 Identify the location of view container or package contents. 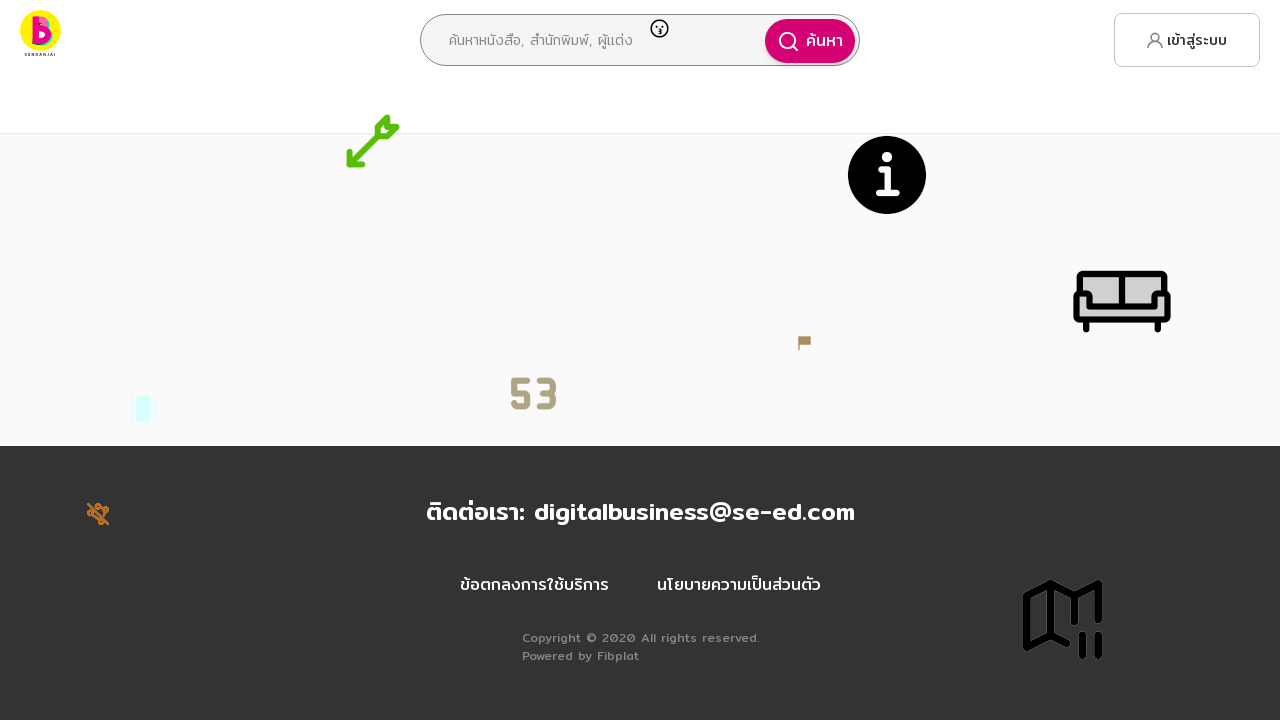
(143, 408).